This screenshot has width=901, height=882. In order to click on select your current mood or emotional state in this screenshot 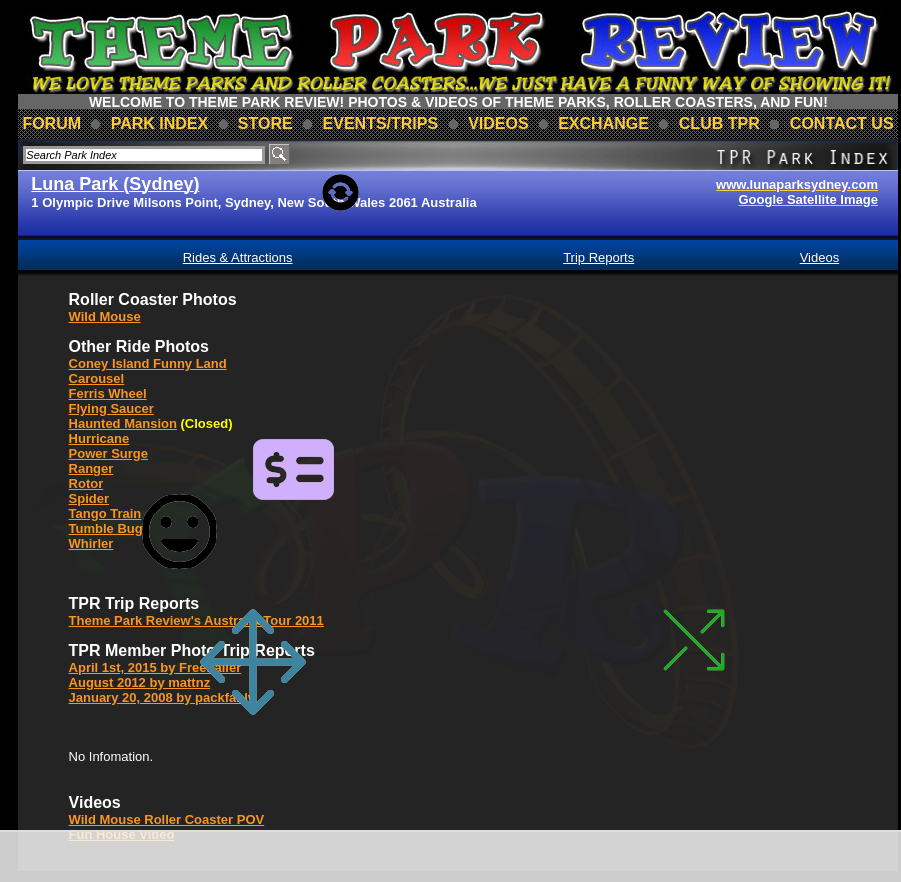, I will do `click(179, 531)`.